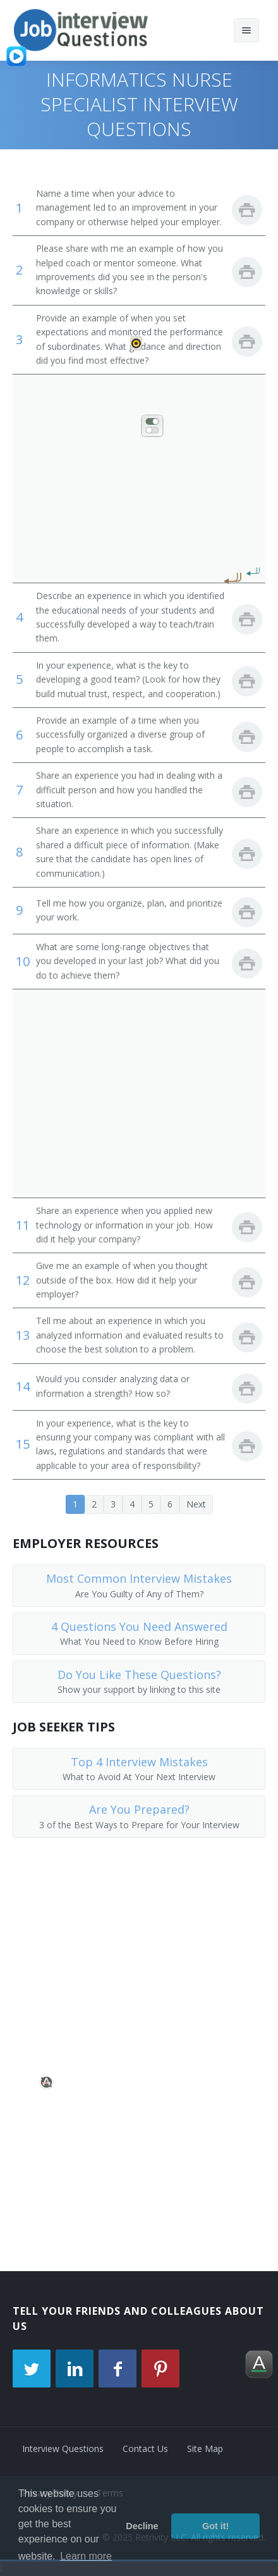 Image resolution: width=278 pixels, height=2576 pixels. What do you see at coordinates (253, 571) in the screenshot?
I see `reply to all recipients of an email` at bounding box center [253, 571].